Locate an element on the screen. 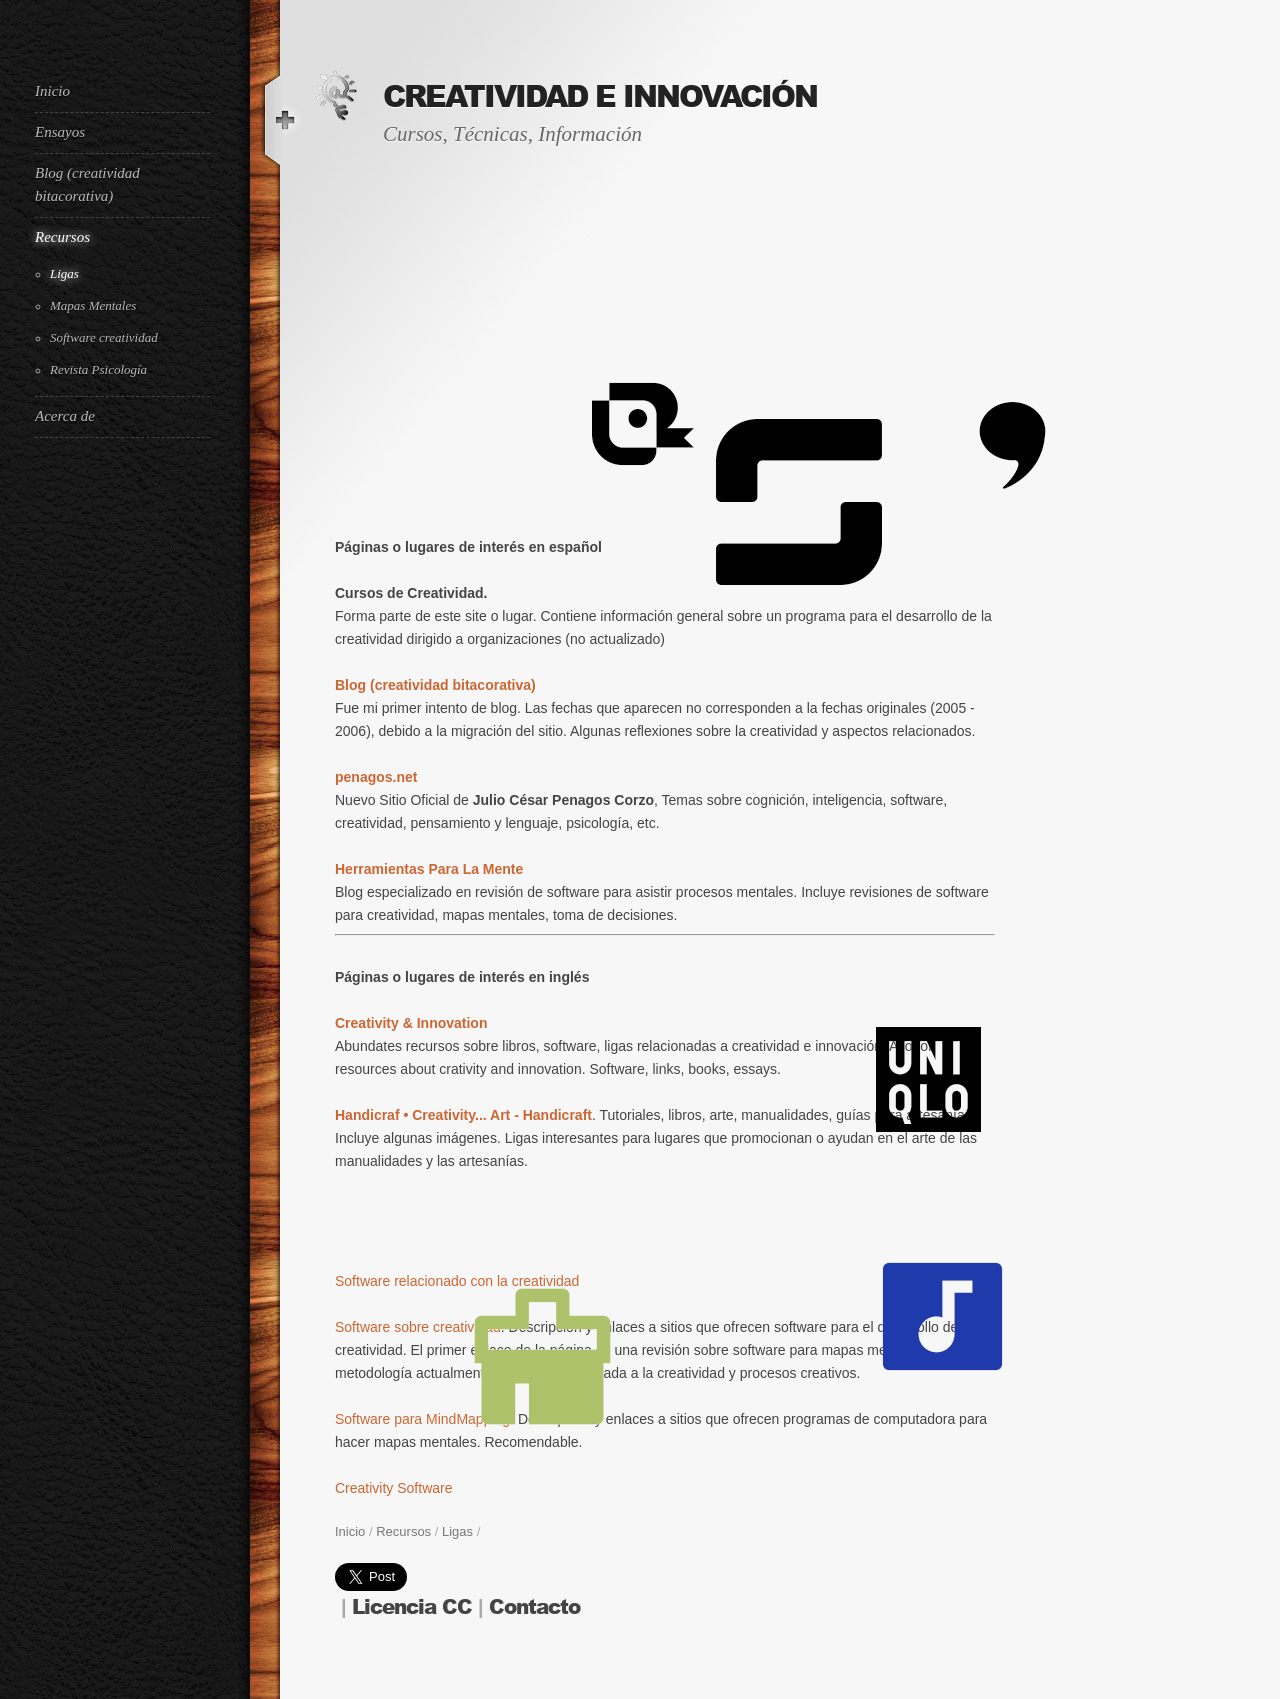 The height and width of the screenshot is (1699, 1280). open the Uniqlo app or website is located at coordinates (928, 1079).